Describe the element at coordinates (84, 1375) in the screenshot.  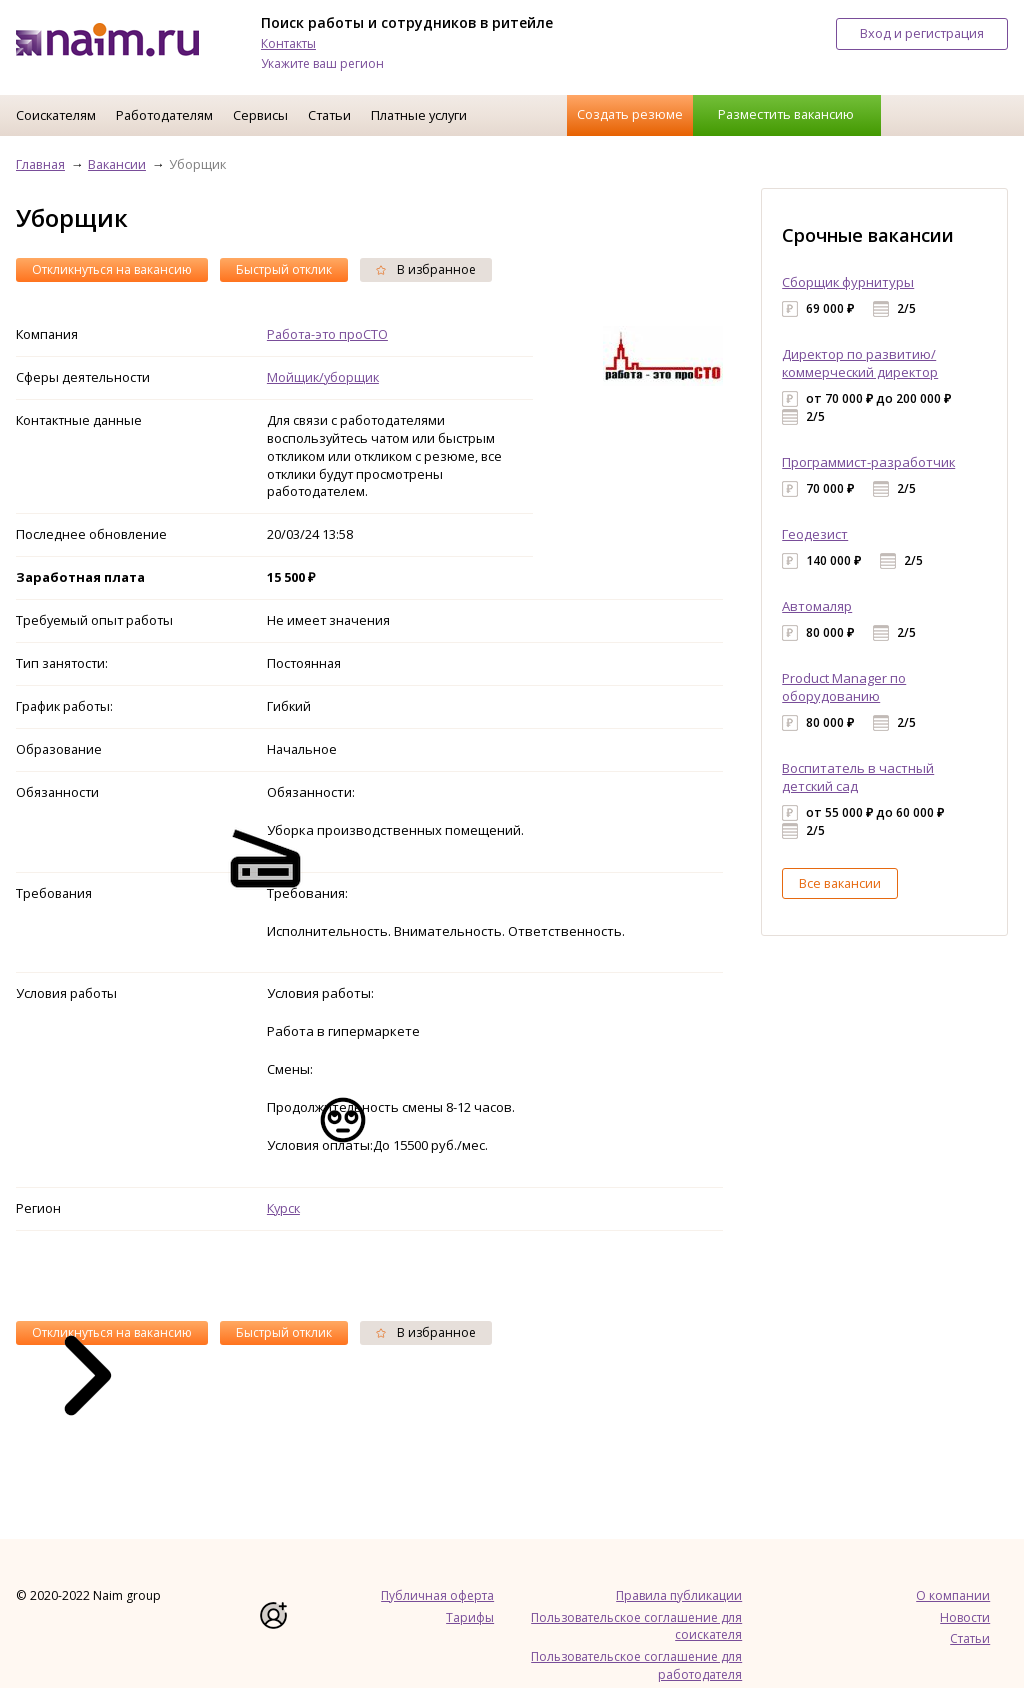
I see `navigate to the next item or screen` at that location.